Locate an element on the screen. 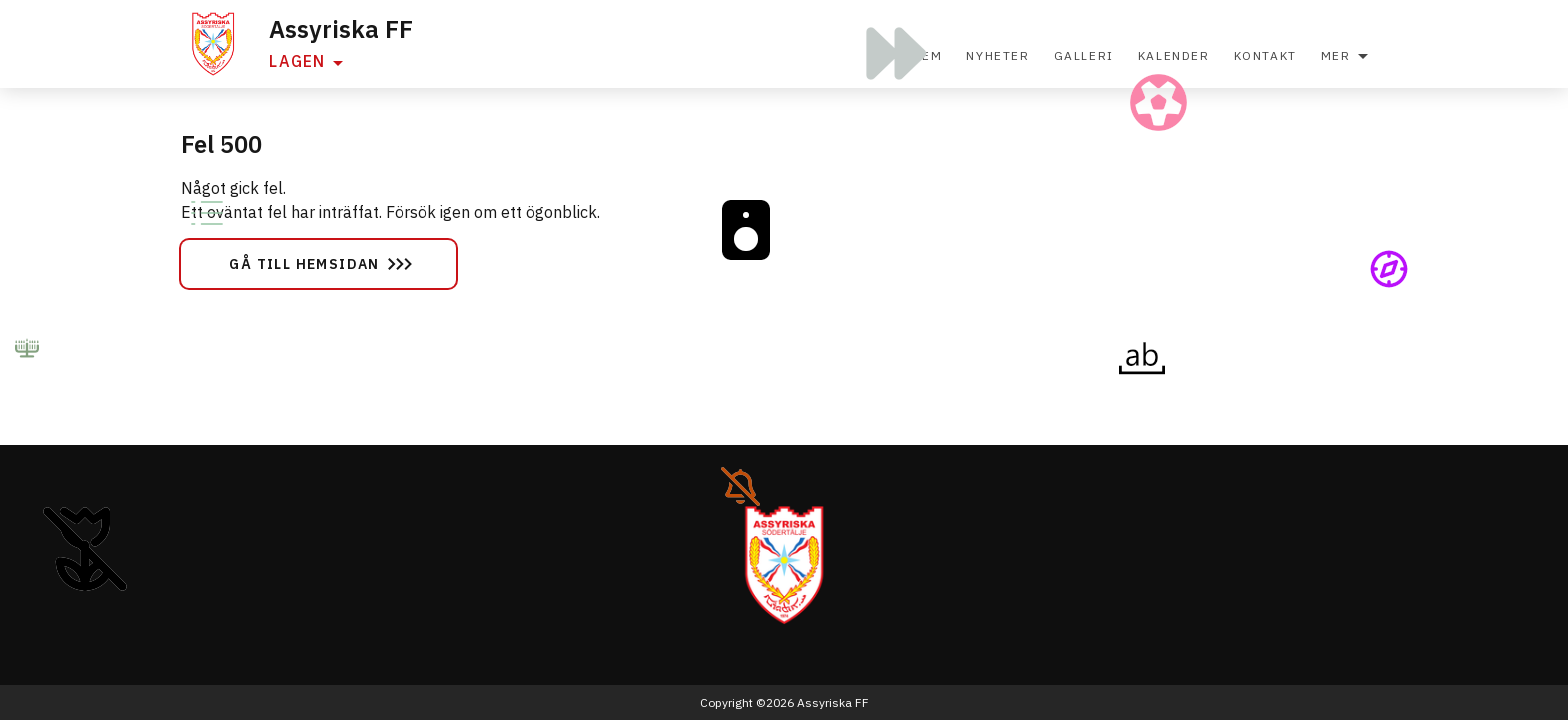 Image resolution: width=1568 pixels, height=720 pixels. skip to the next track is located at coordinates (892, 53).